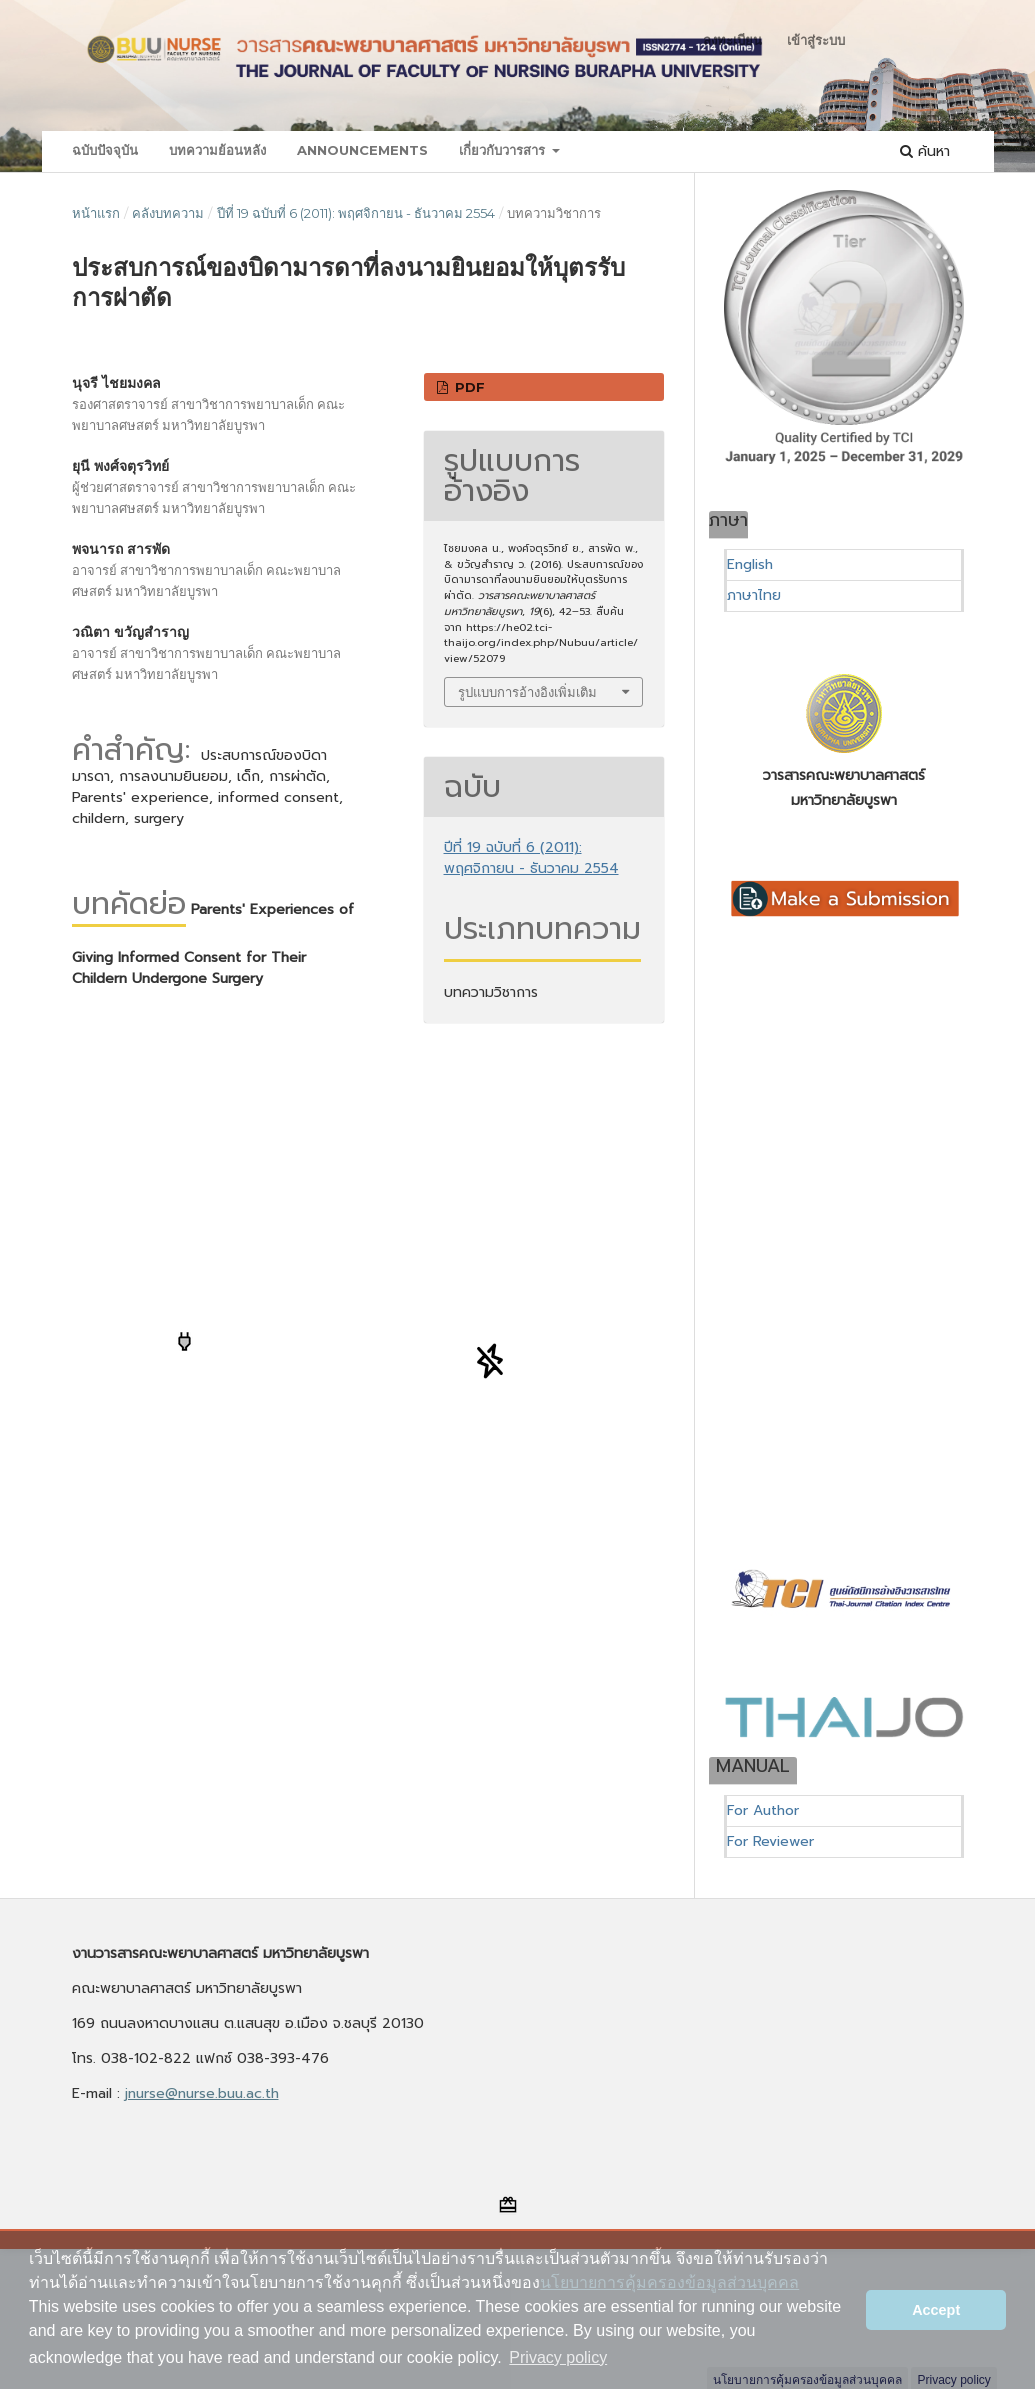  What do you see at coordinates (508, 2205) in the screenshot?
I see `view or redeem a gift card` at bounding box center [508, 2205].